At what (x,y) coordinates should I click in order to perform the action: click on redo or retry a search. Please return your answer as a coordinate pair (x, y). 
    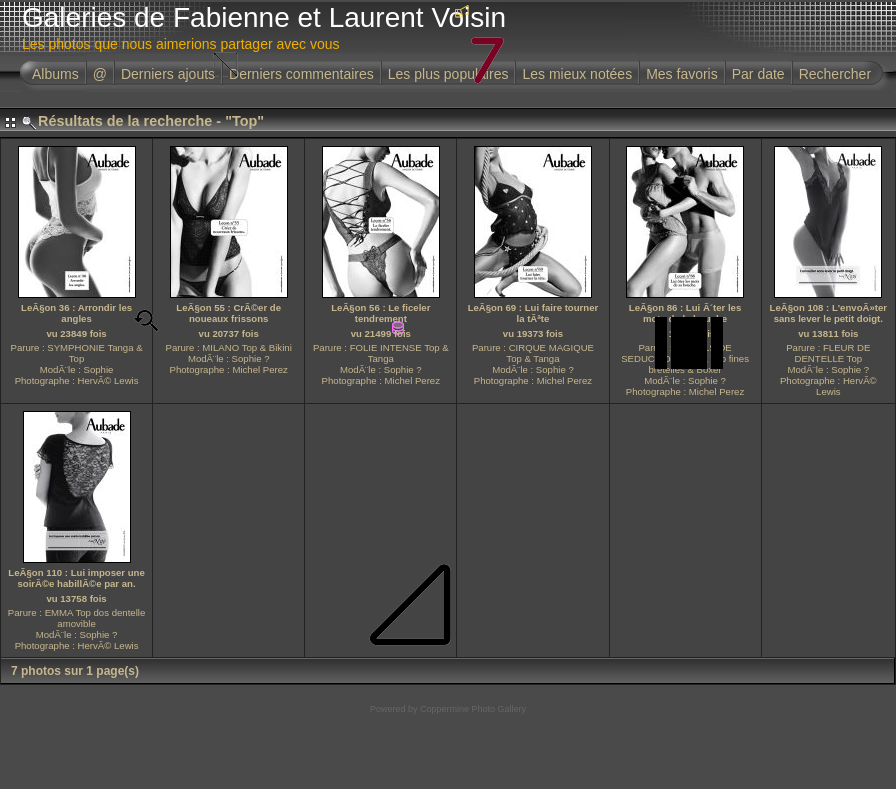
    Looking at the image, I should click on (146, 321).